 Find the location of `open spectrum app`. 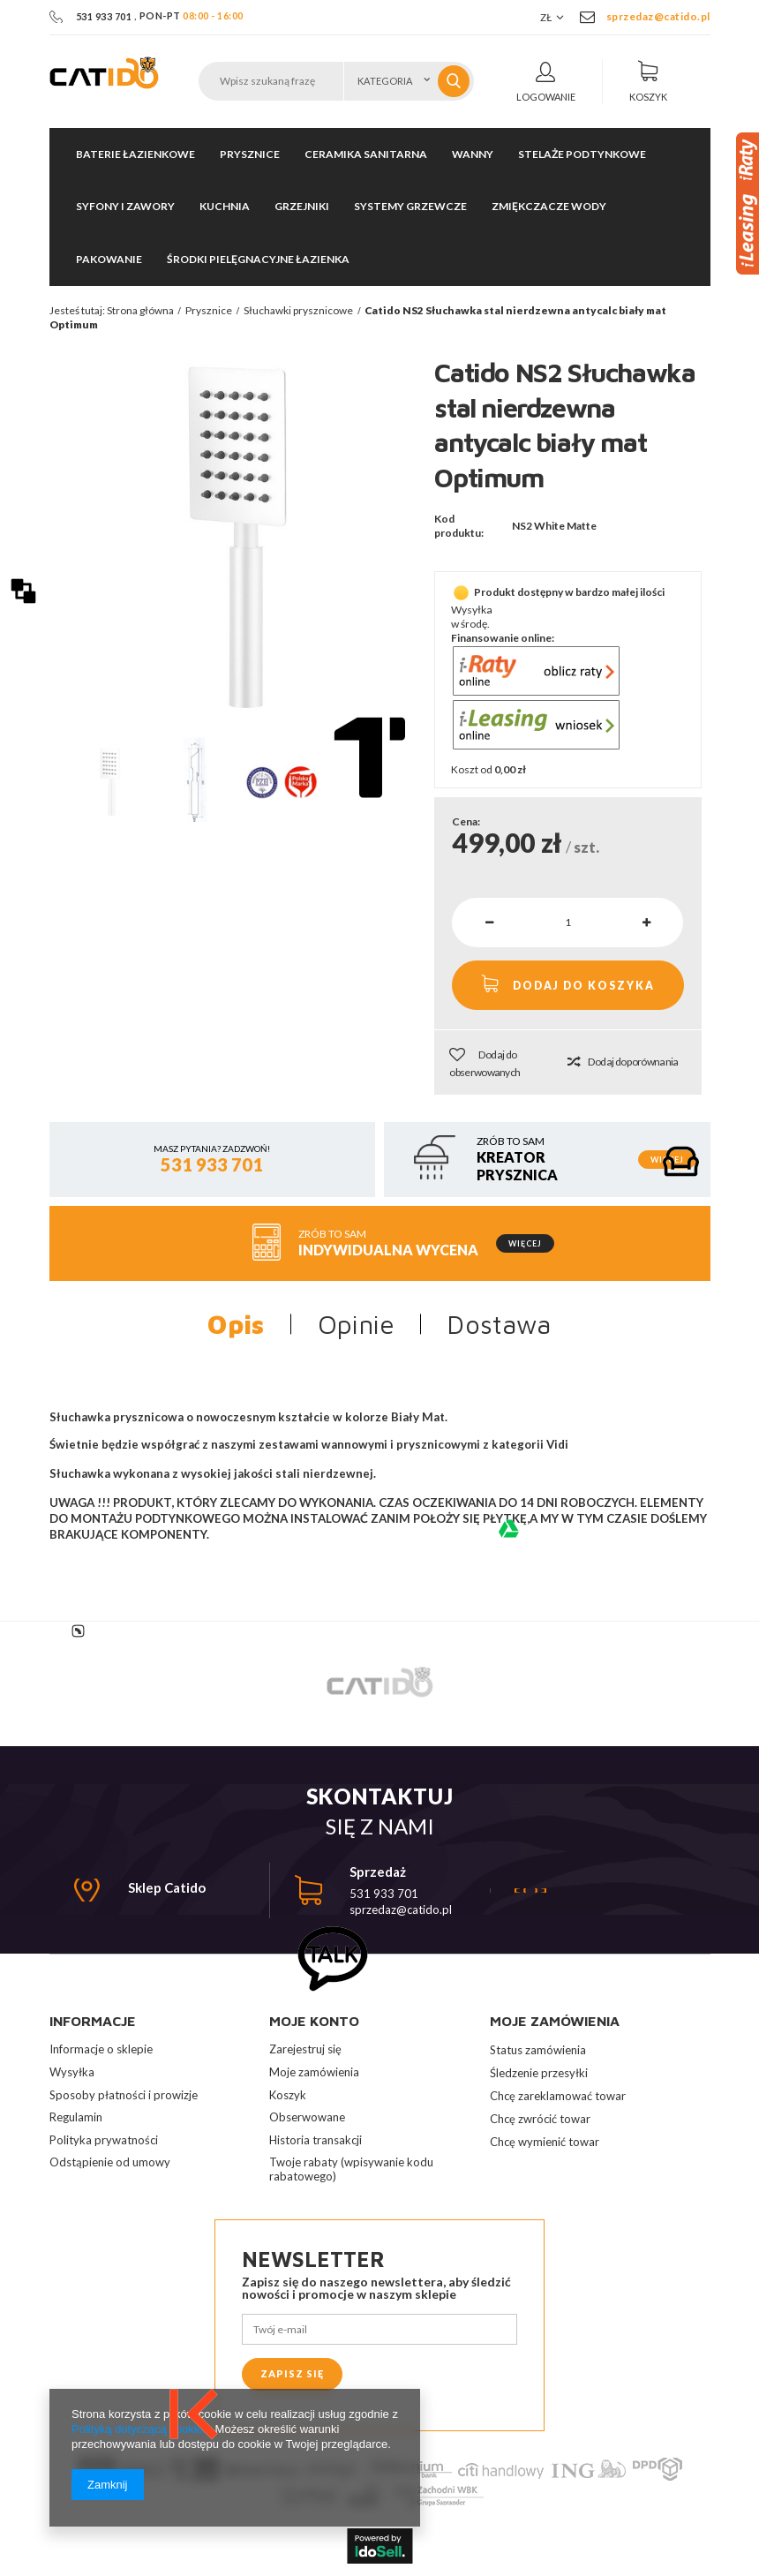

open spectrum app is located at coordinates (78, 1631).